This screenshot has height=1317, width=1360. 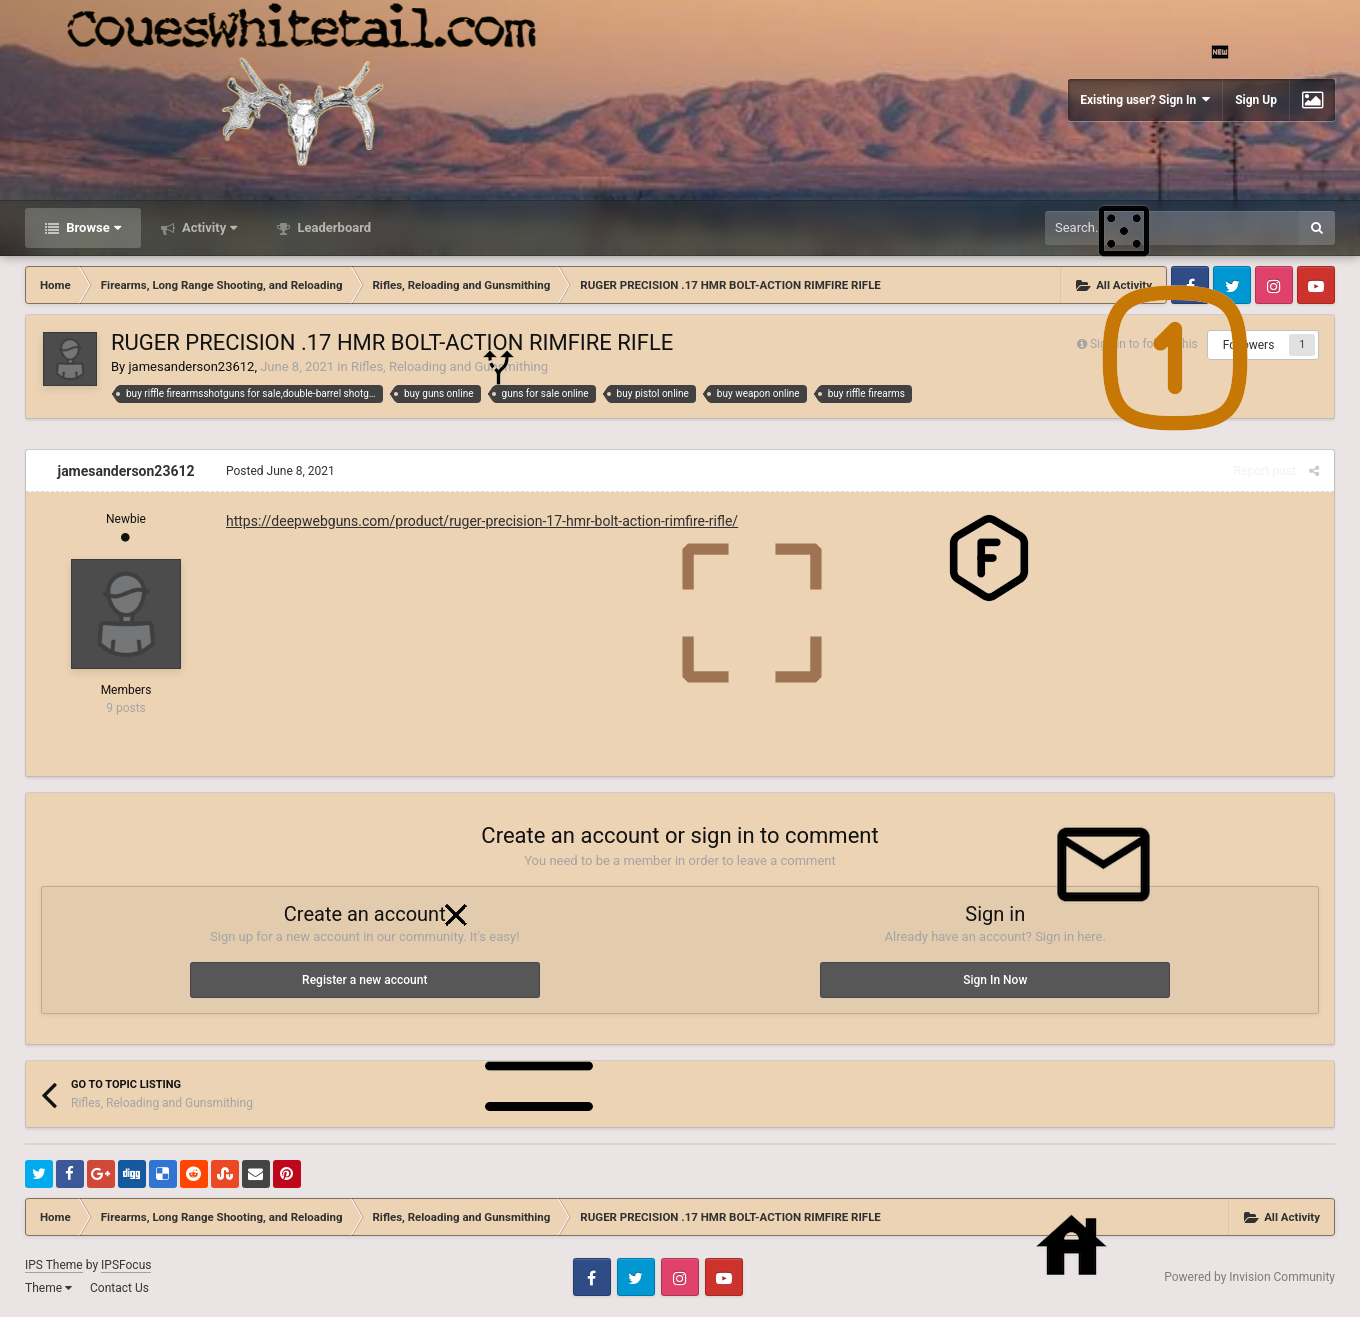 What do you see at coordinates (989, 558) in the screenshot?
I see `indicates a feature or function category` at bounding box center [989, 558].